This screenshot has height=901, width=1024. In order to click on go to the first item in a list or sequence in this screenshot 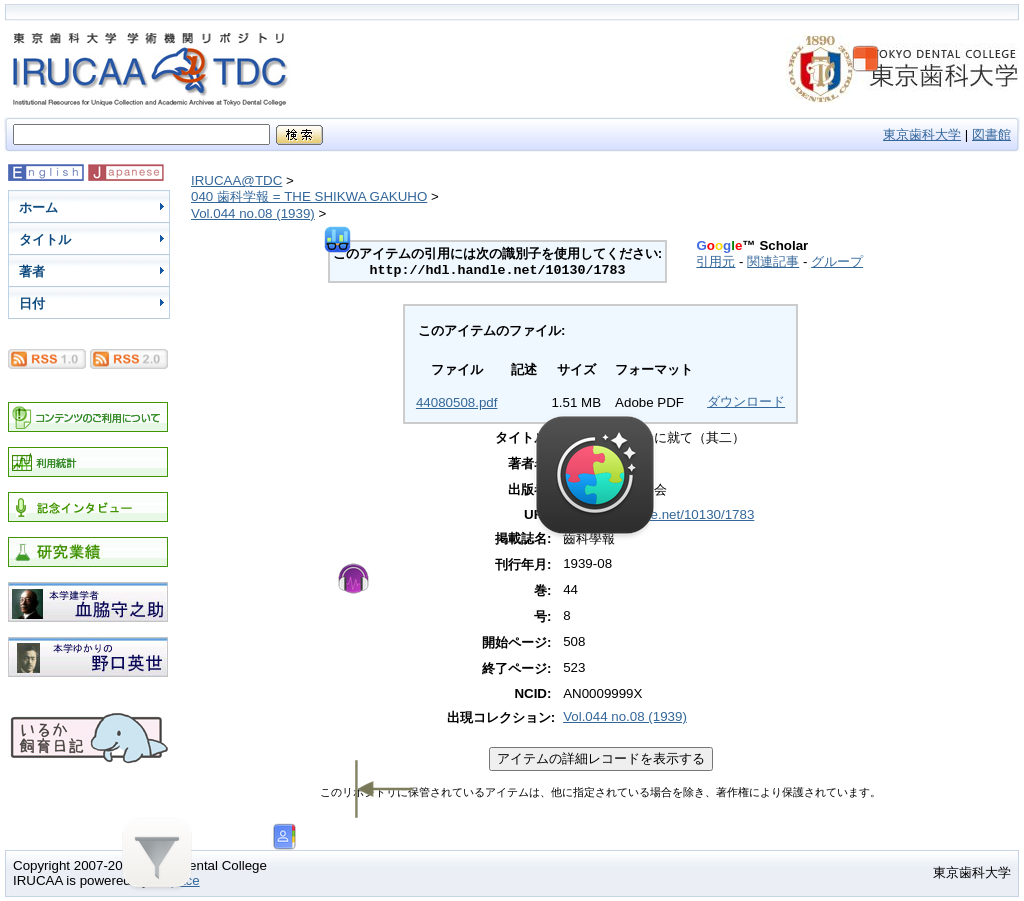, I will do `click(384, 789)`.